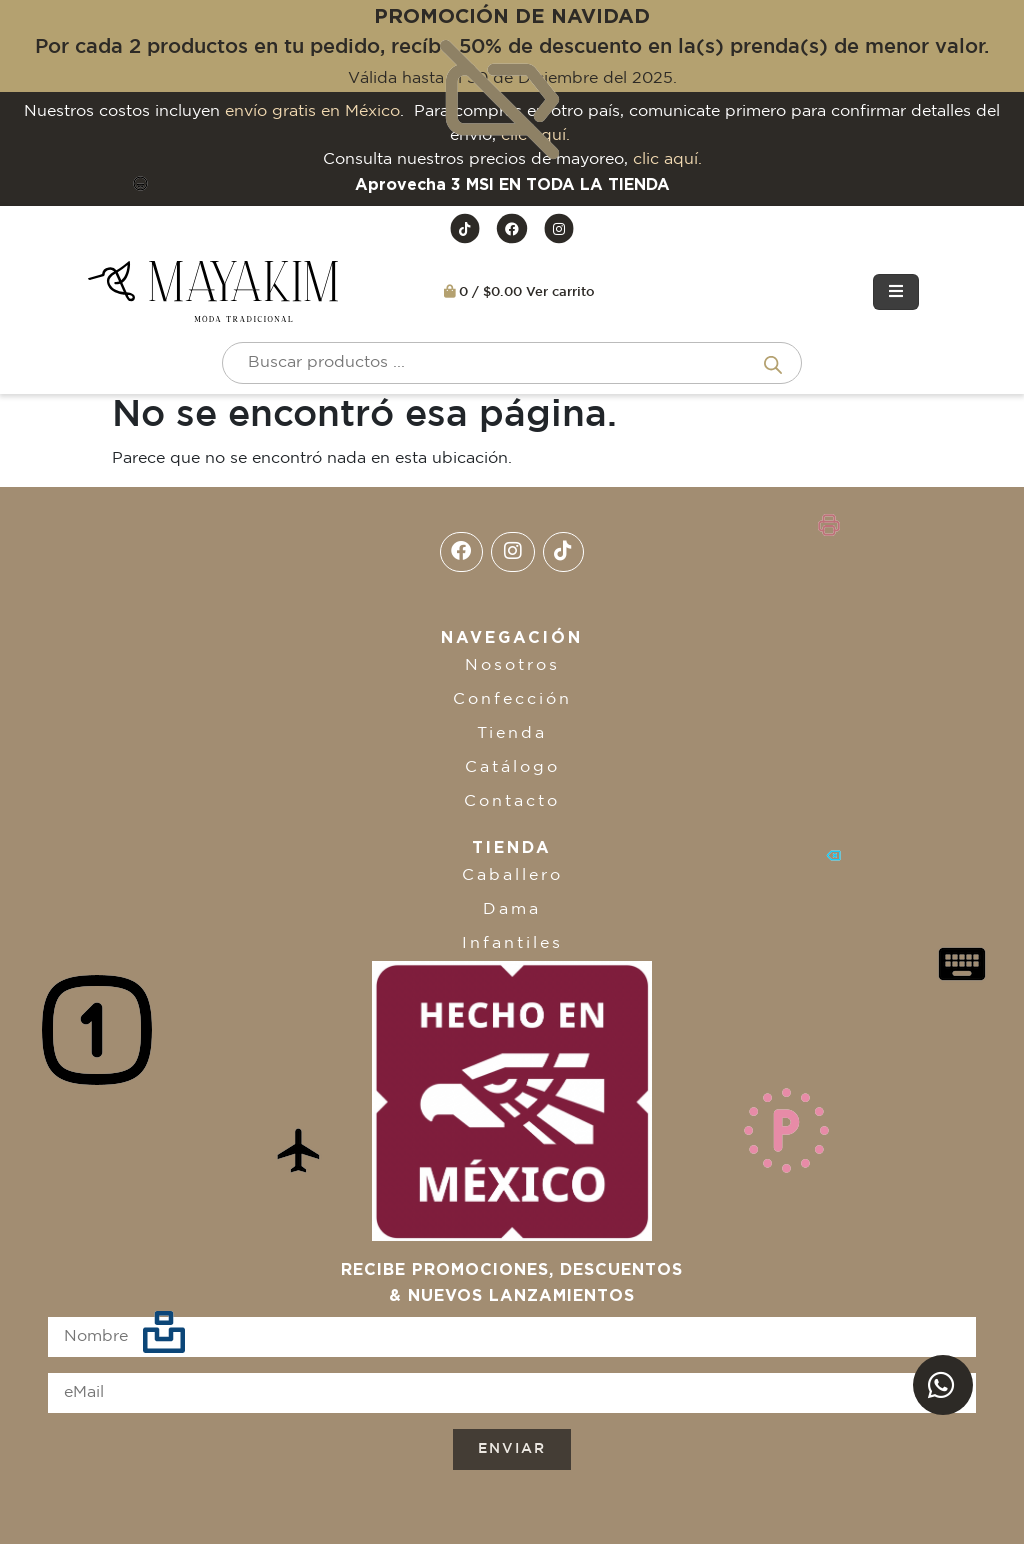  Describe the element at coordinates (97, 1030) in the screenshot. I see `indicates the first item or step in a sequence` at that location.